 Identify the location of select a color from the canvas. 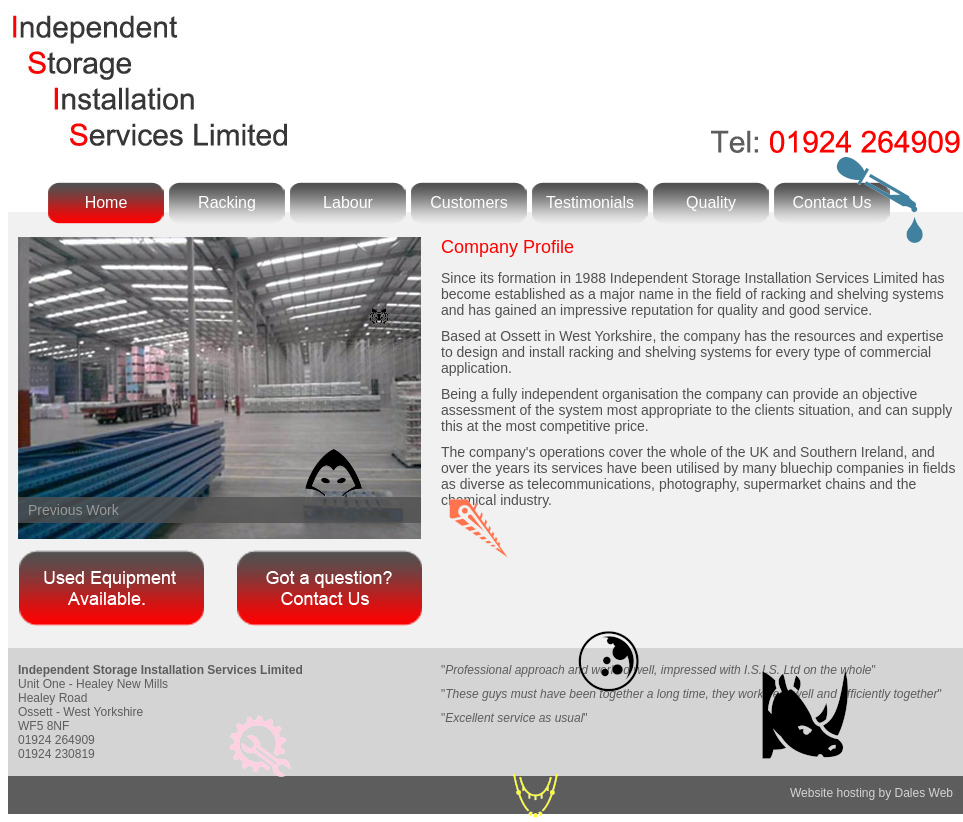
(879, 199).